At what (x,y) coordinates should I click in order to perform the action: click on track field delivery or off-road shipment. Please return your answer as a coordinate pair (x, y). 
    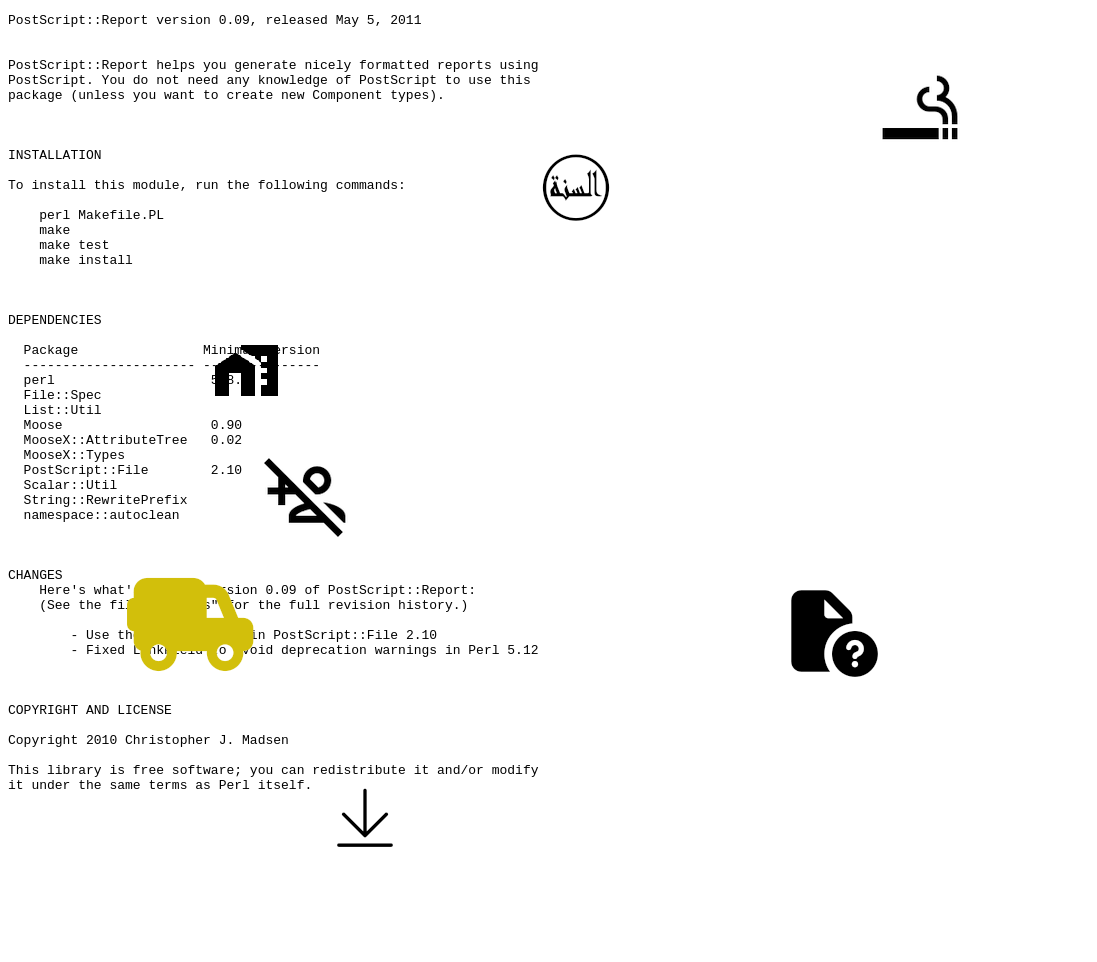
    Looking at the image, I should click on (193, 624).